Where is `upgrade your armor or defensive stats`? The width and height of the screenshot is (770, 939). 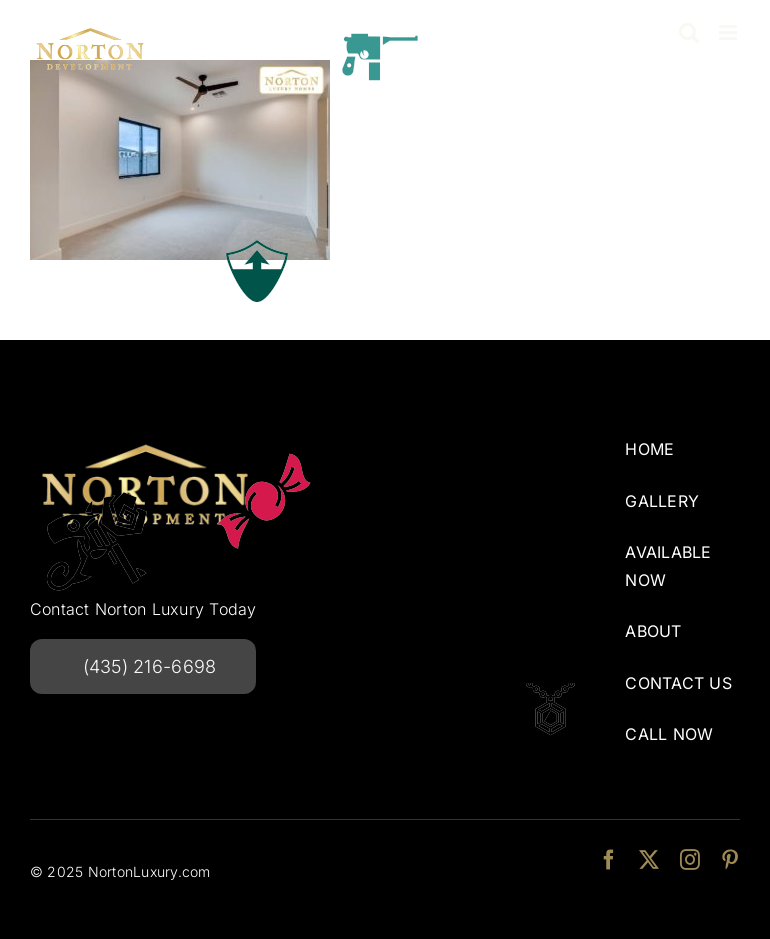 upgrade your armor or defensive stats is located at coordinates (257, 271).